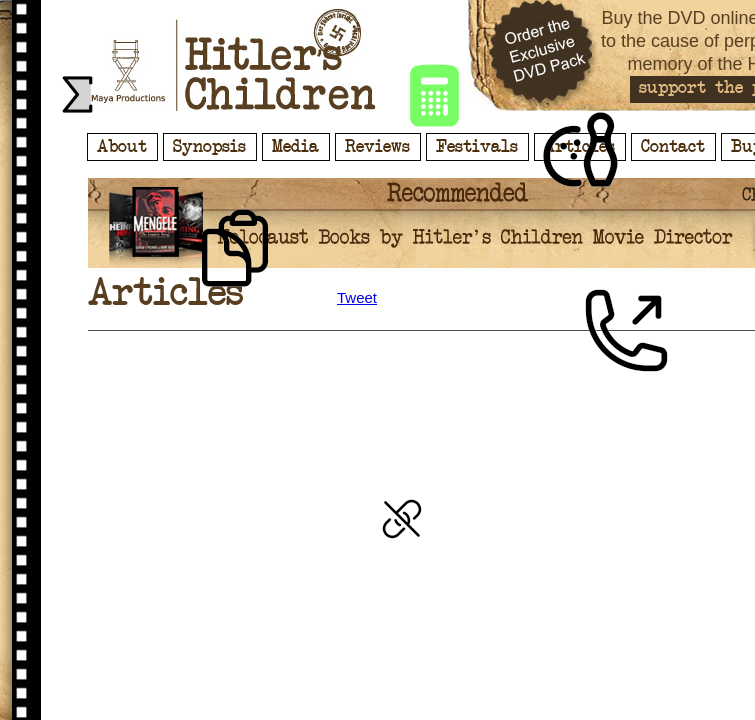 This screenshot has height=720, width=755. Describe the element at coordinates (580, 149) in the screenshot. I see `browse bowling alleys nearby` at that location.